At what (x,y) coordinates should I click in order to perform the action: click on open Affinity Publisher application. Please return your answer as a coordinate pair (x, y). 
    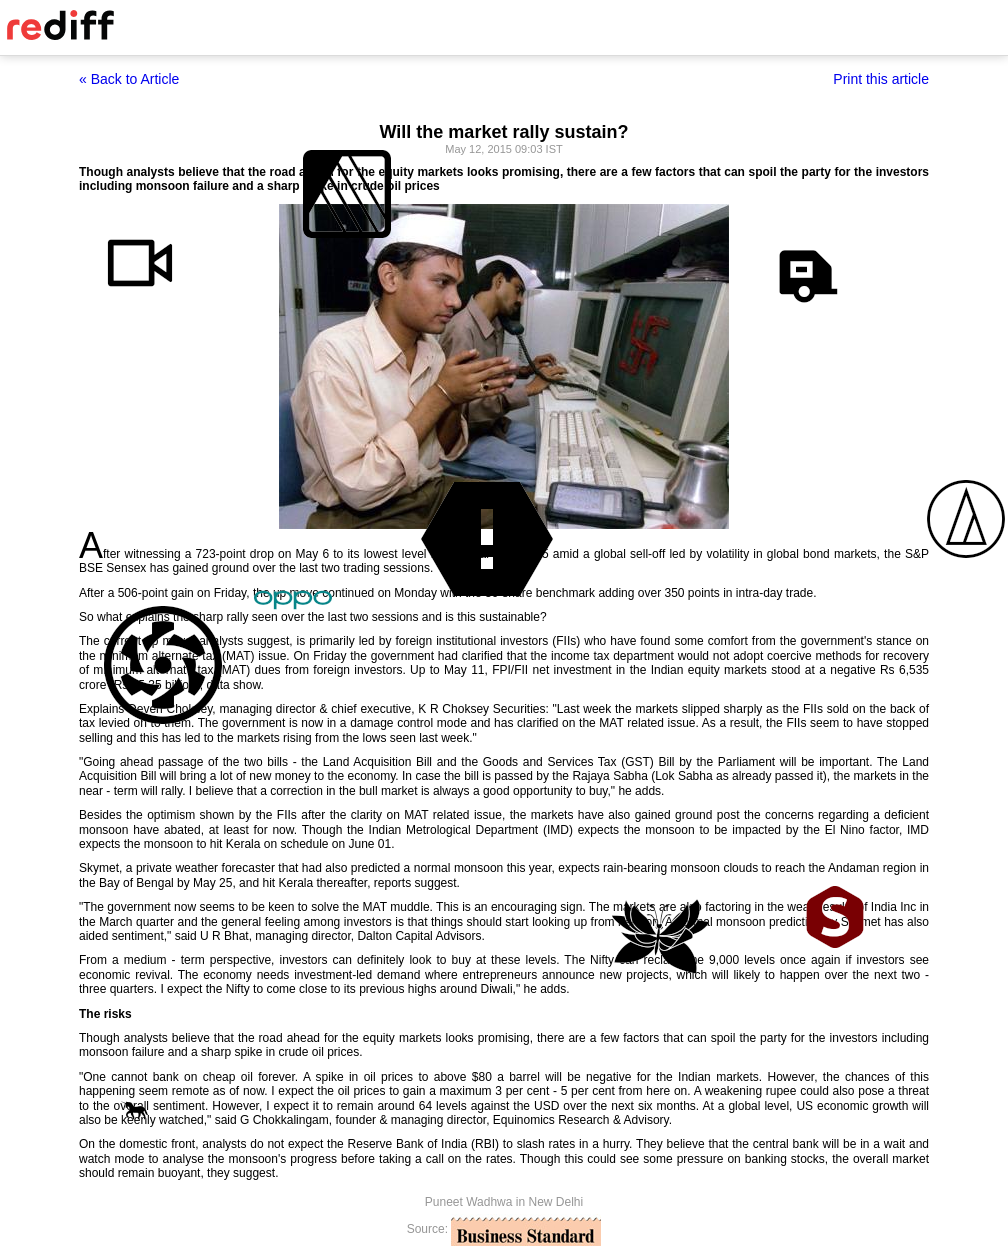
    Looking at the image, I should click on (347, 194).